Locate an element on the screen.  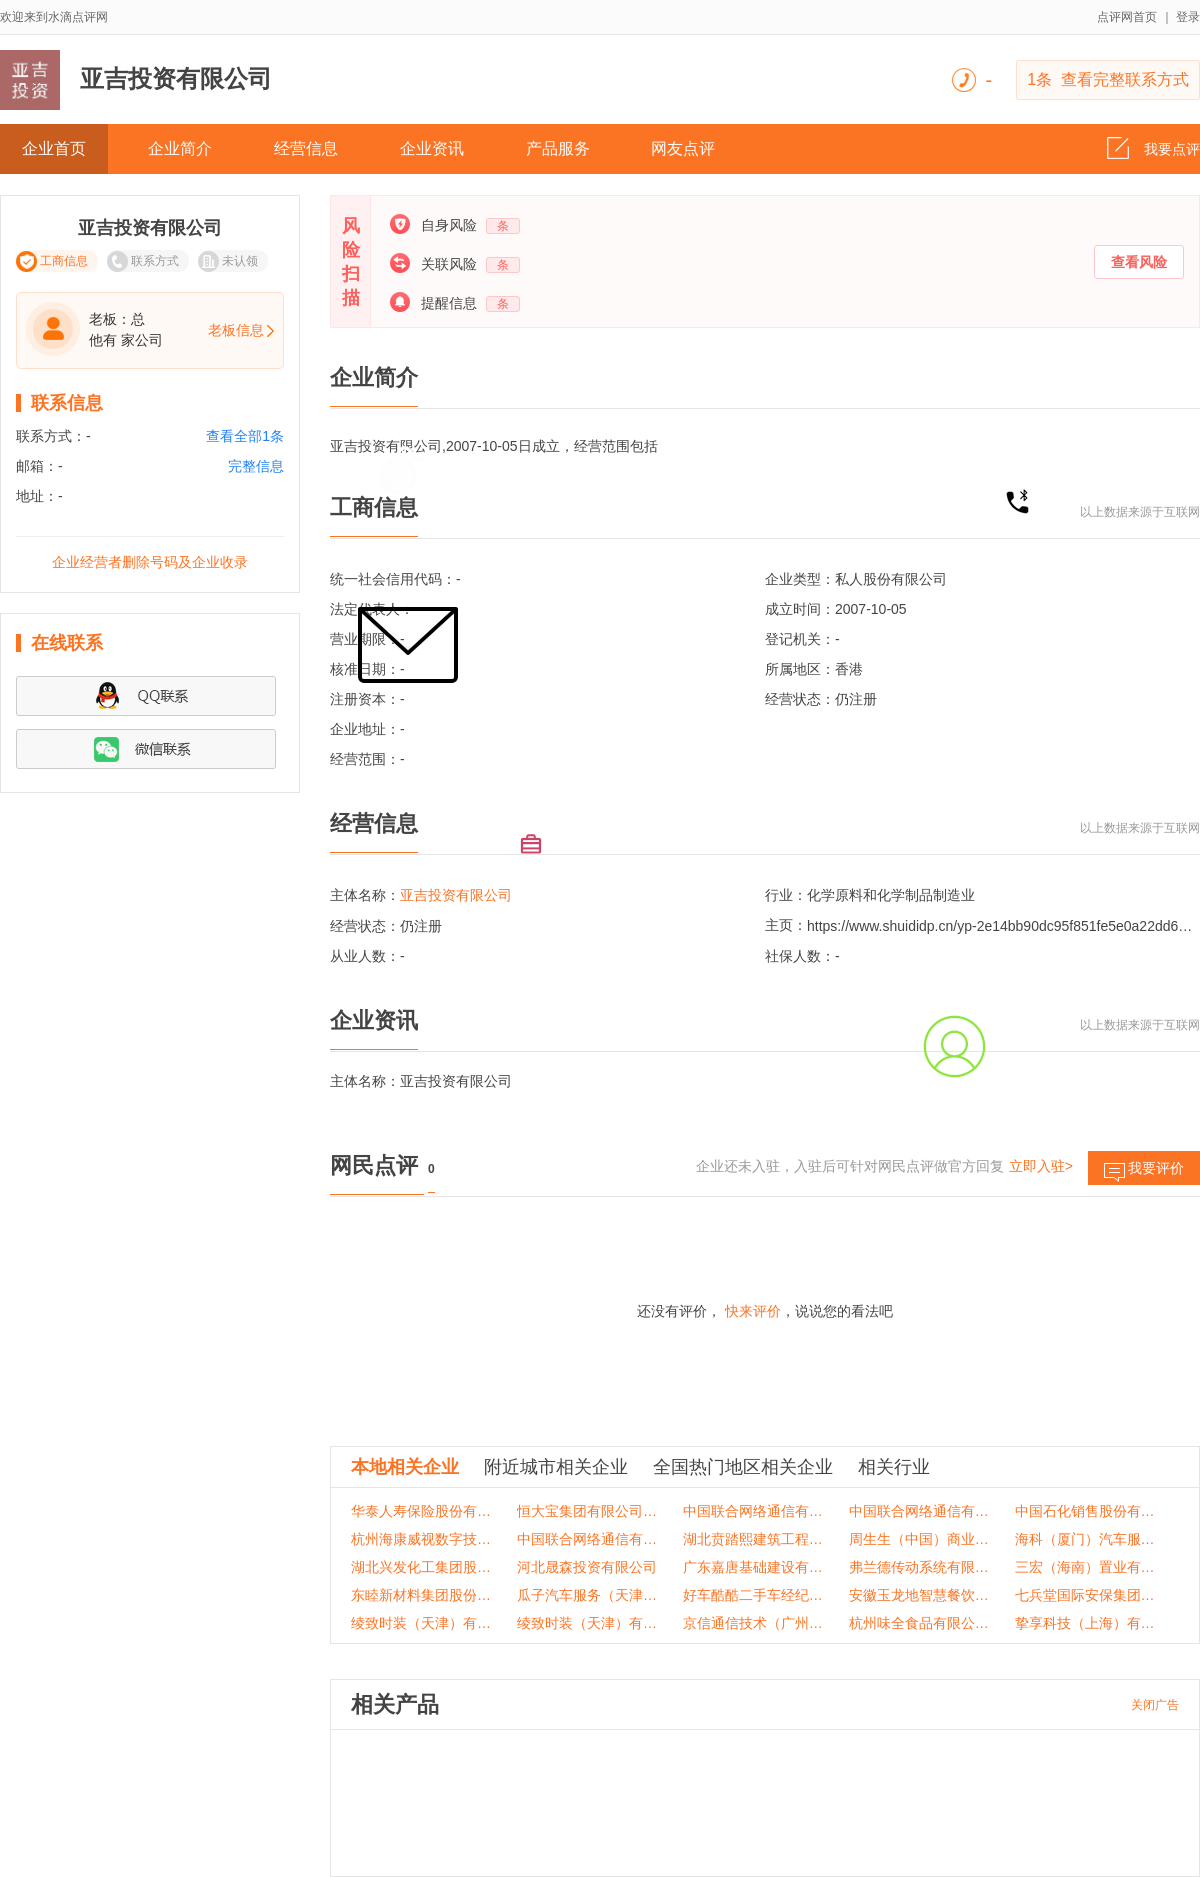
access your inbox or messages is located at coordinates (408, 645).